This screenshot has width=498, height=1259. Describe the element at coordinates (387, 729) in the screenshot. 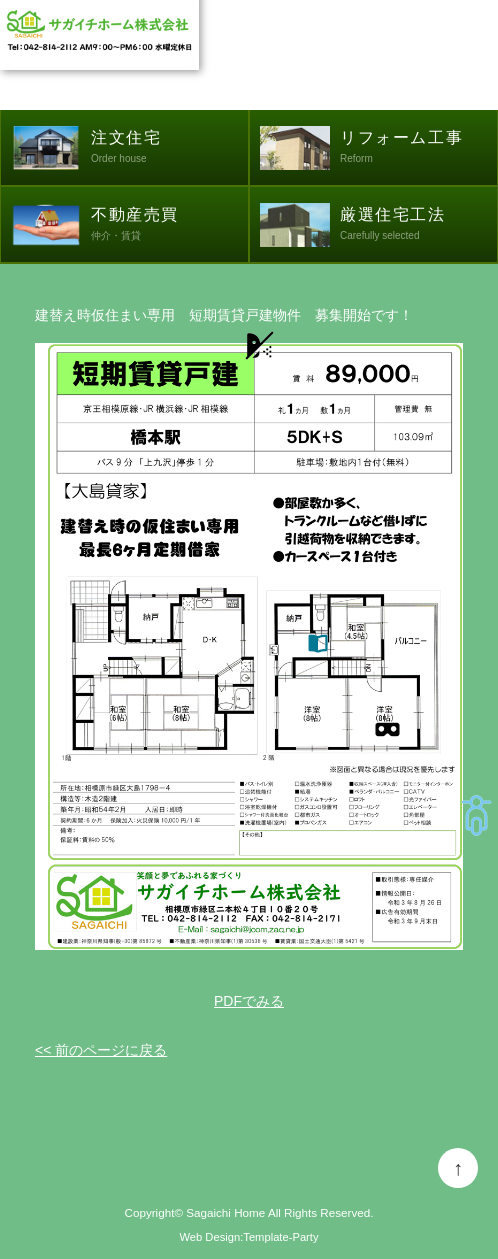

I see `launch virtual reality mode` at that location.